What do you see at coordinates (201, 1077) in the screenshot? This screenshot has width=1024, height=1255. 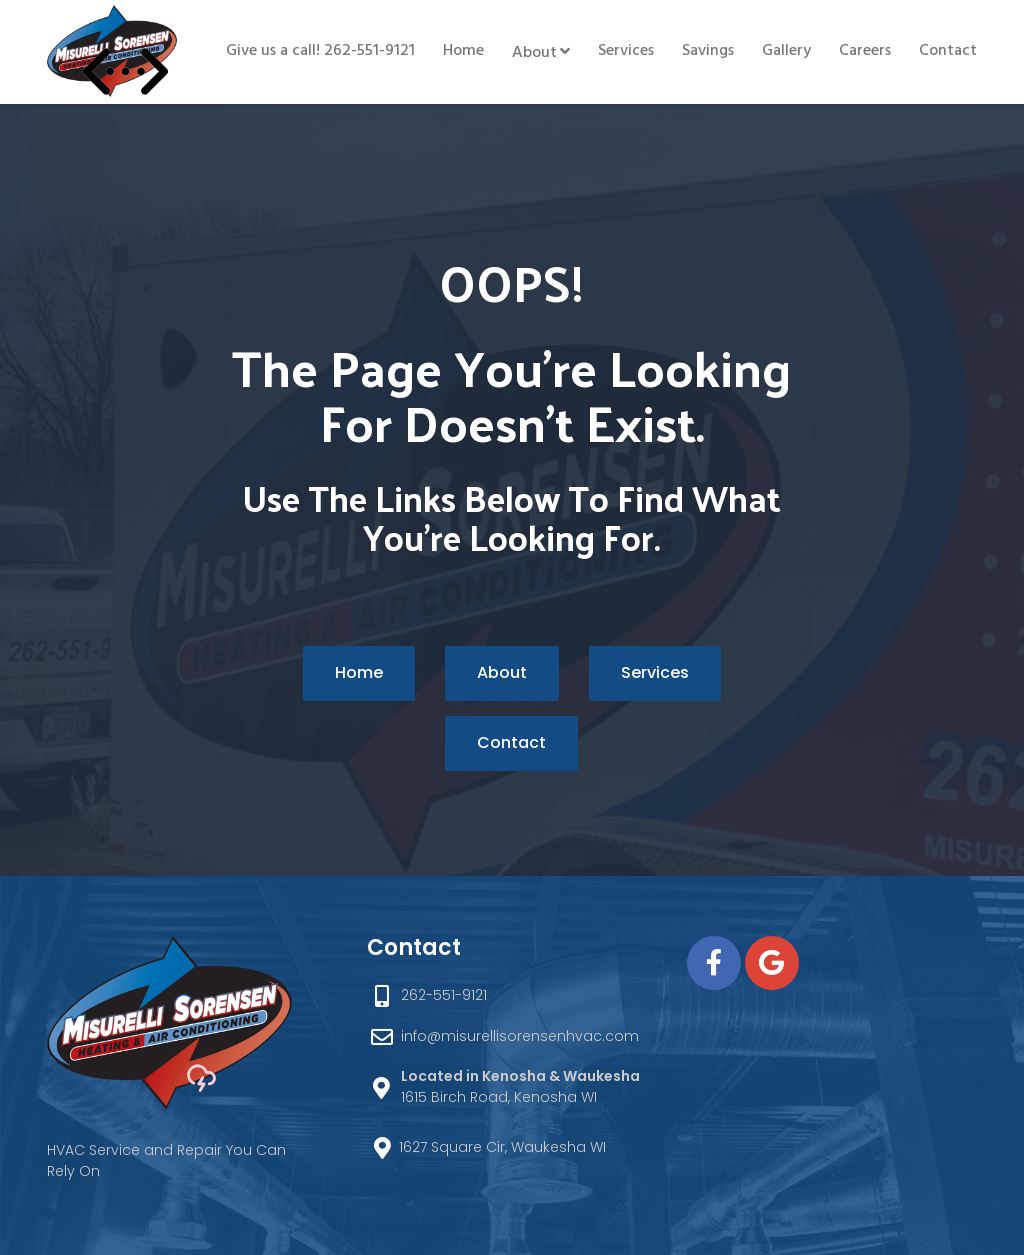 I see `indicates thunderstorm or severe weather conditions` at bounding box center [201, 1077].